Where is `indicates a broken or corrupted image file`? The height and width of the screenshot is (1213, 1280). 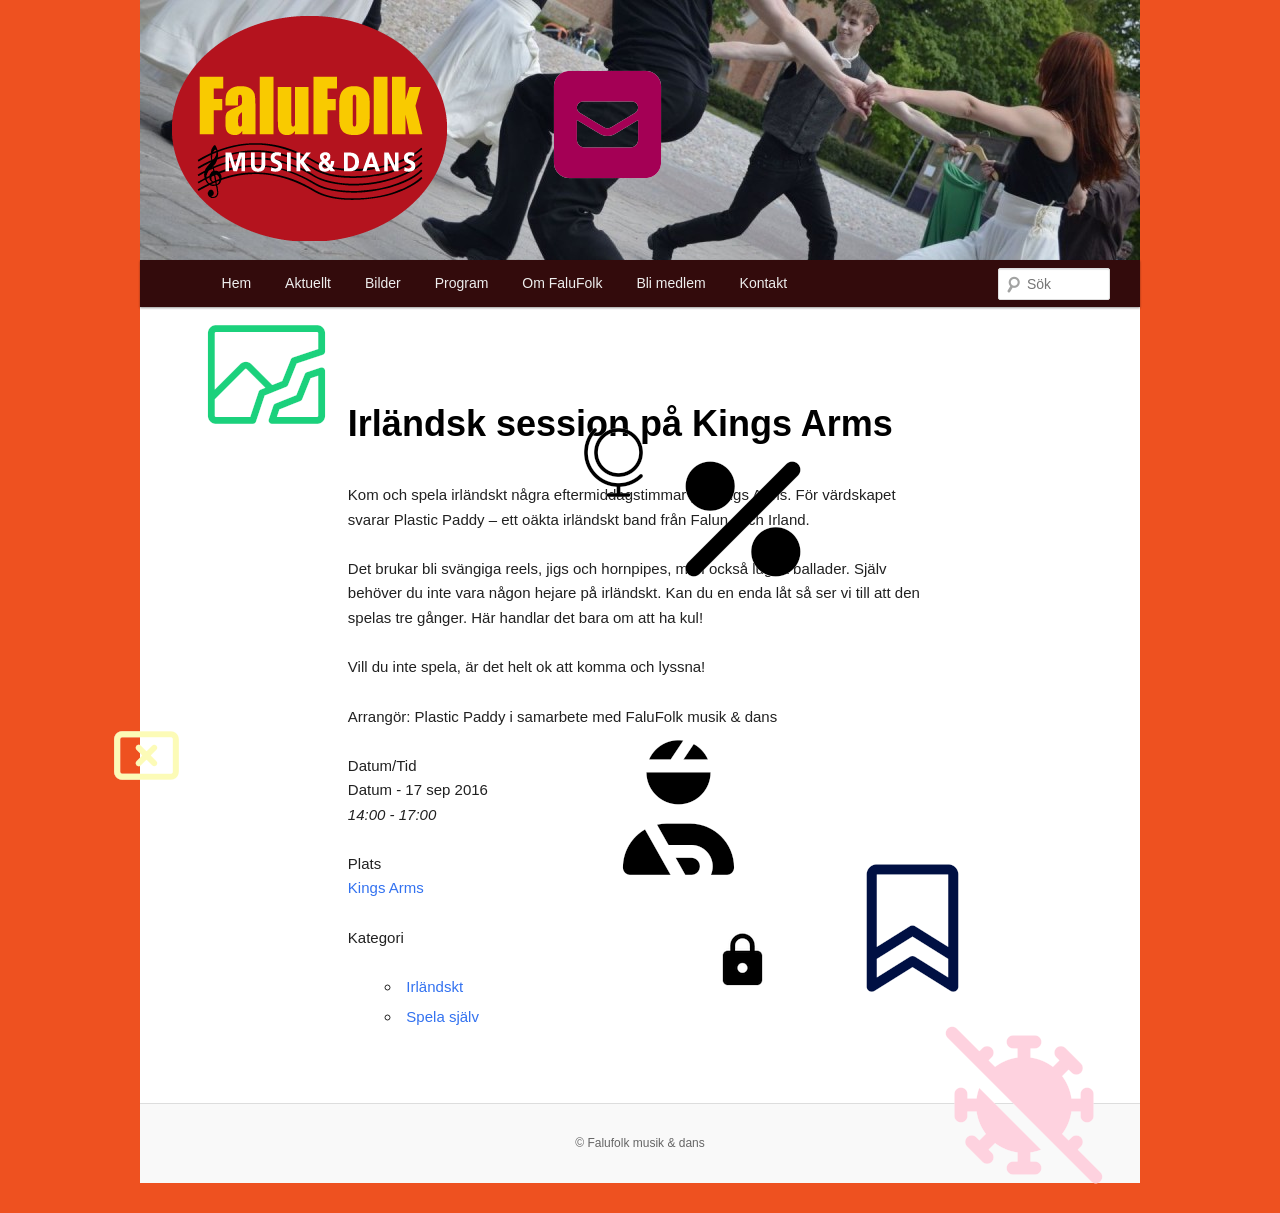
indicates a broken or corrupted image file is located at coordinates (266, 374).